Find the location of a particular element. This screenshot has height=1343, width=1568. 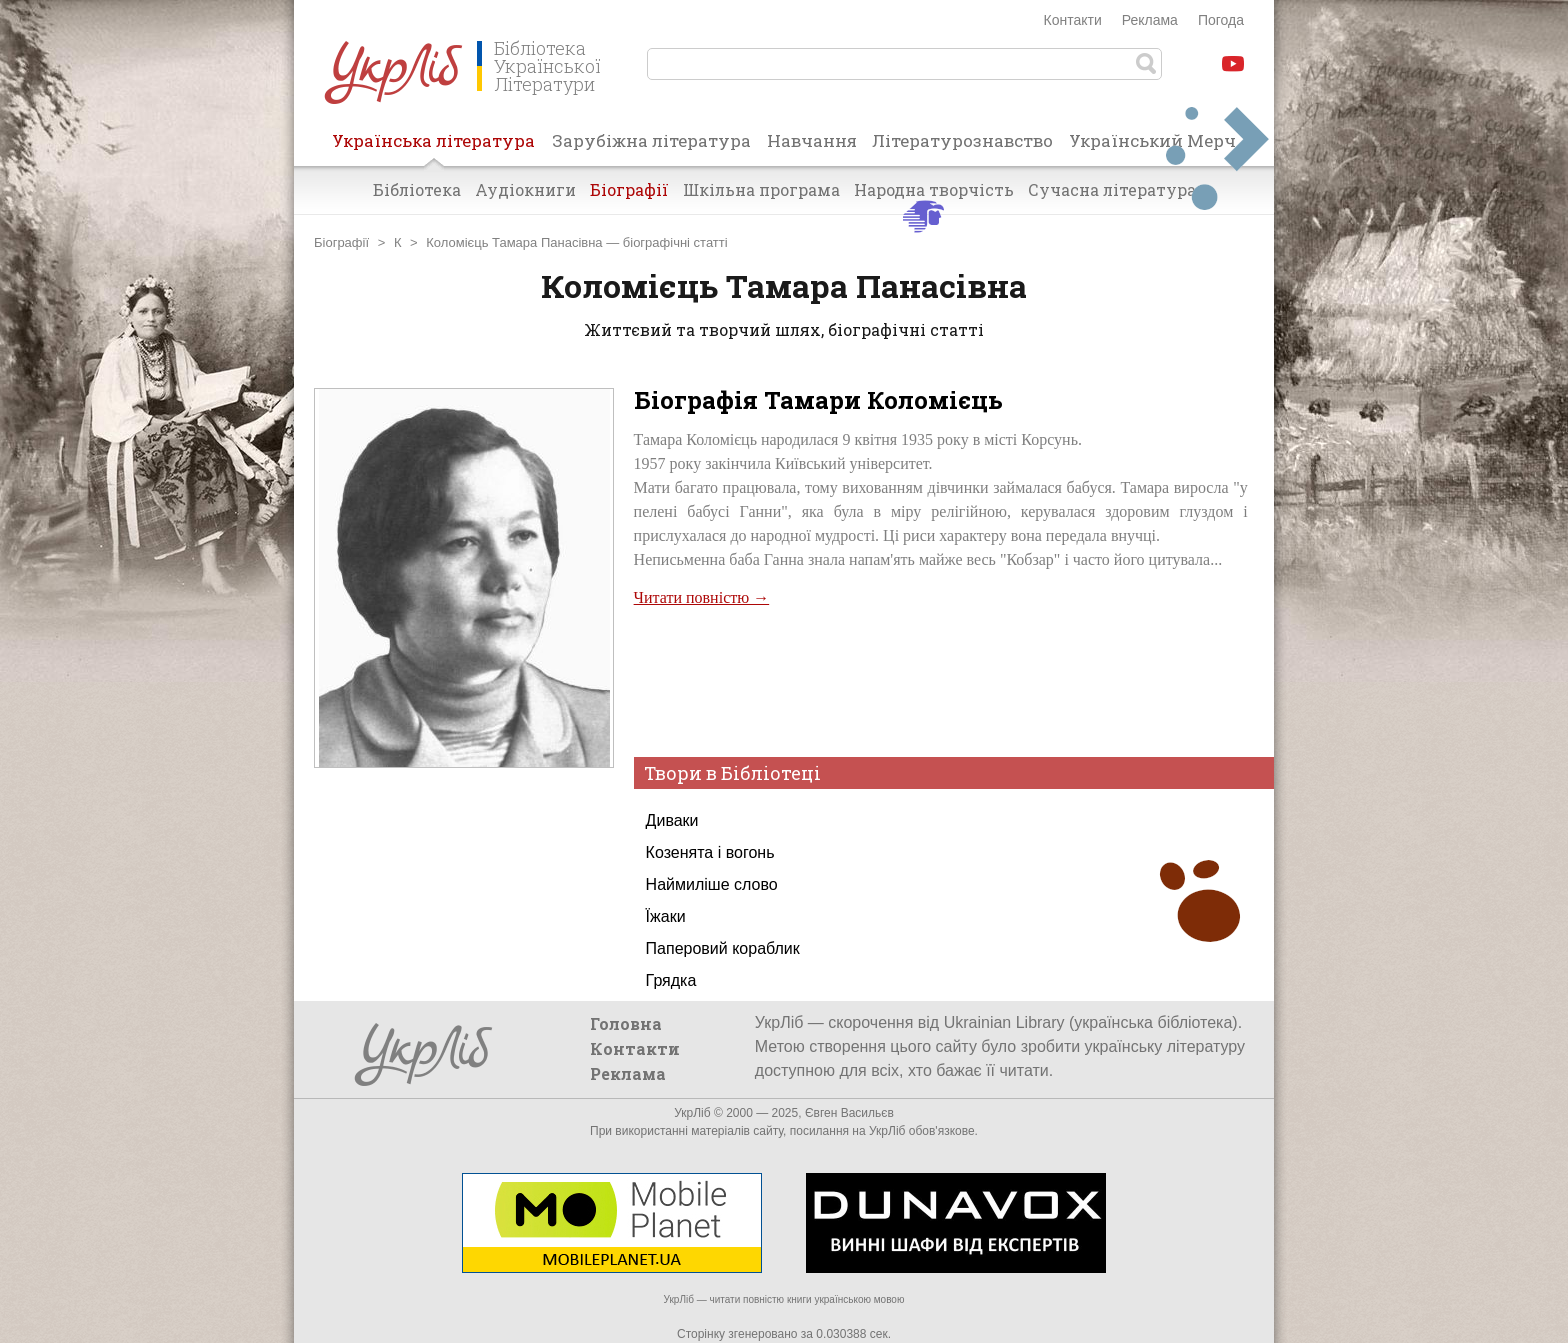

open Logseq knowledge management app is located at coordinates (1200, 901).